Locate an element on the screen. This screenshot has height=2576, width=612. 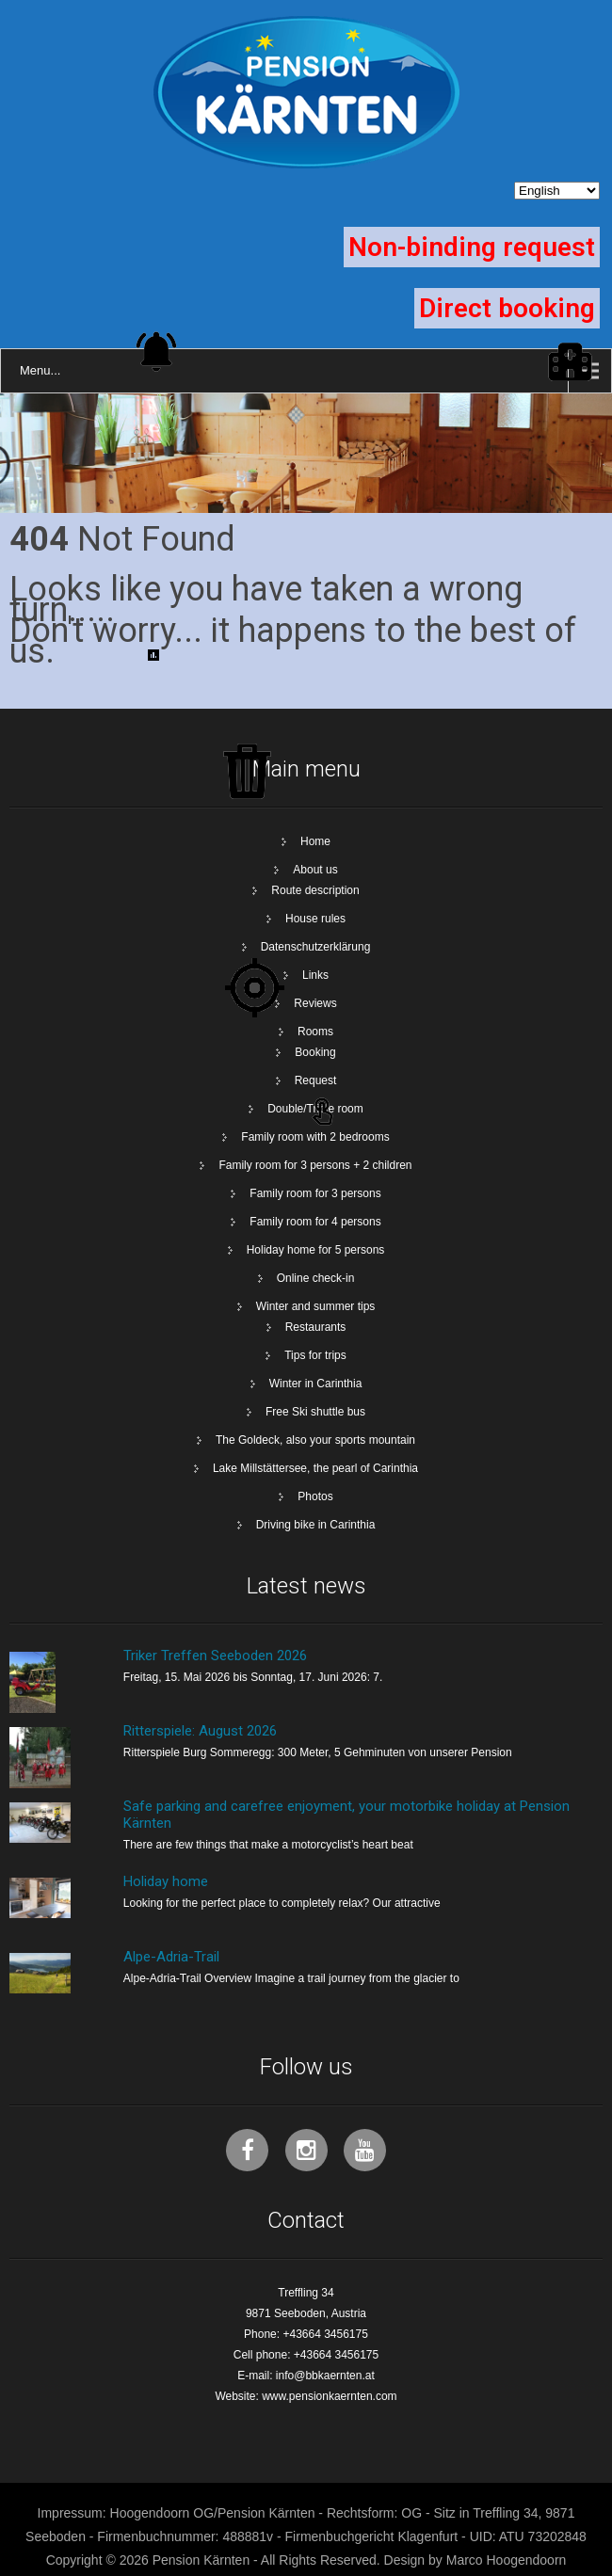
indicates GPS location is locked and active is located at coordinates (254, 987).